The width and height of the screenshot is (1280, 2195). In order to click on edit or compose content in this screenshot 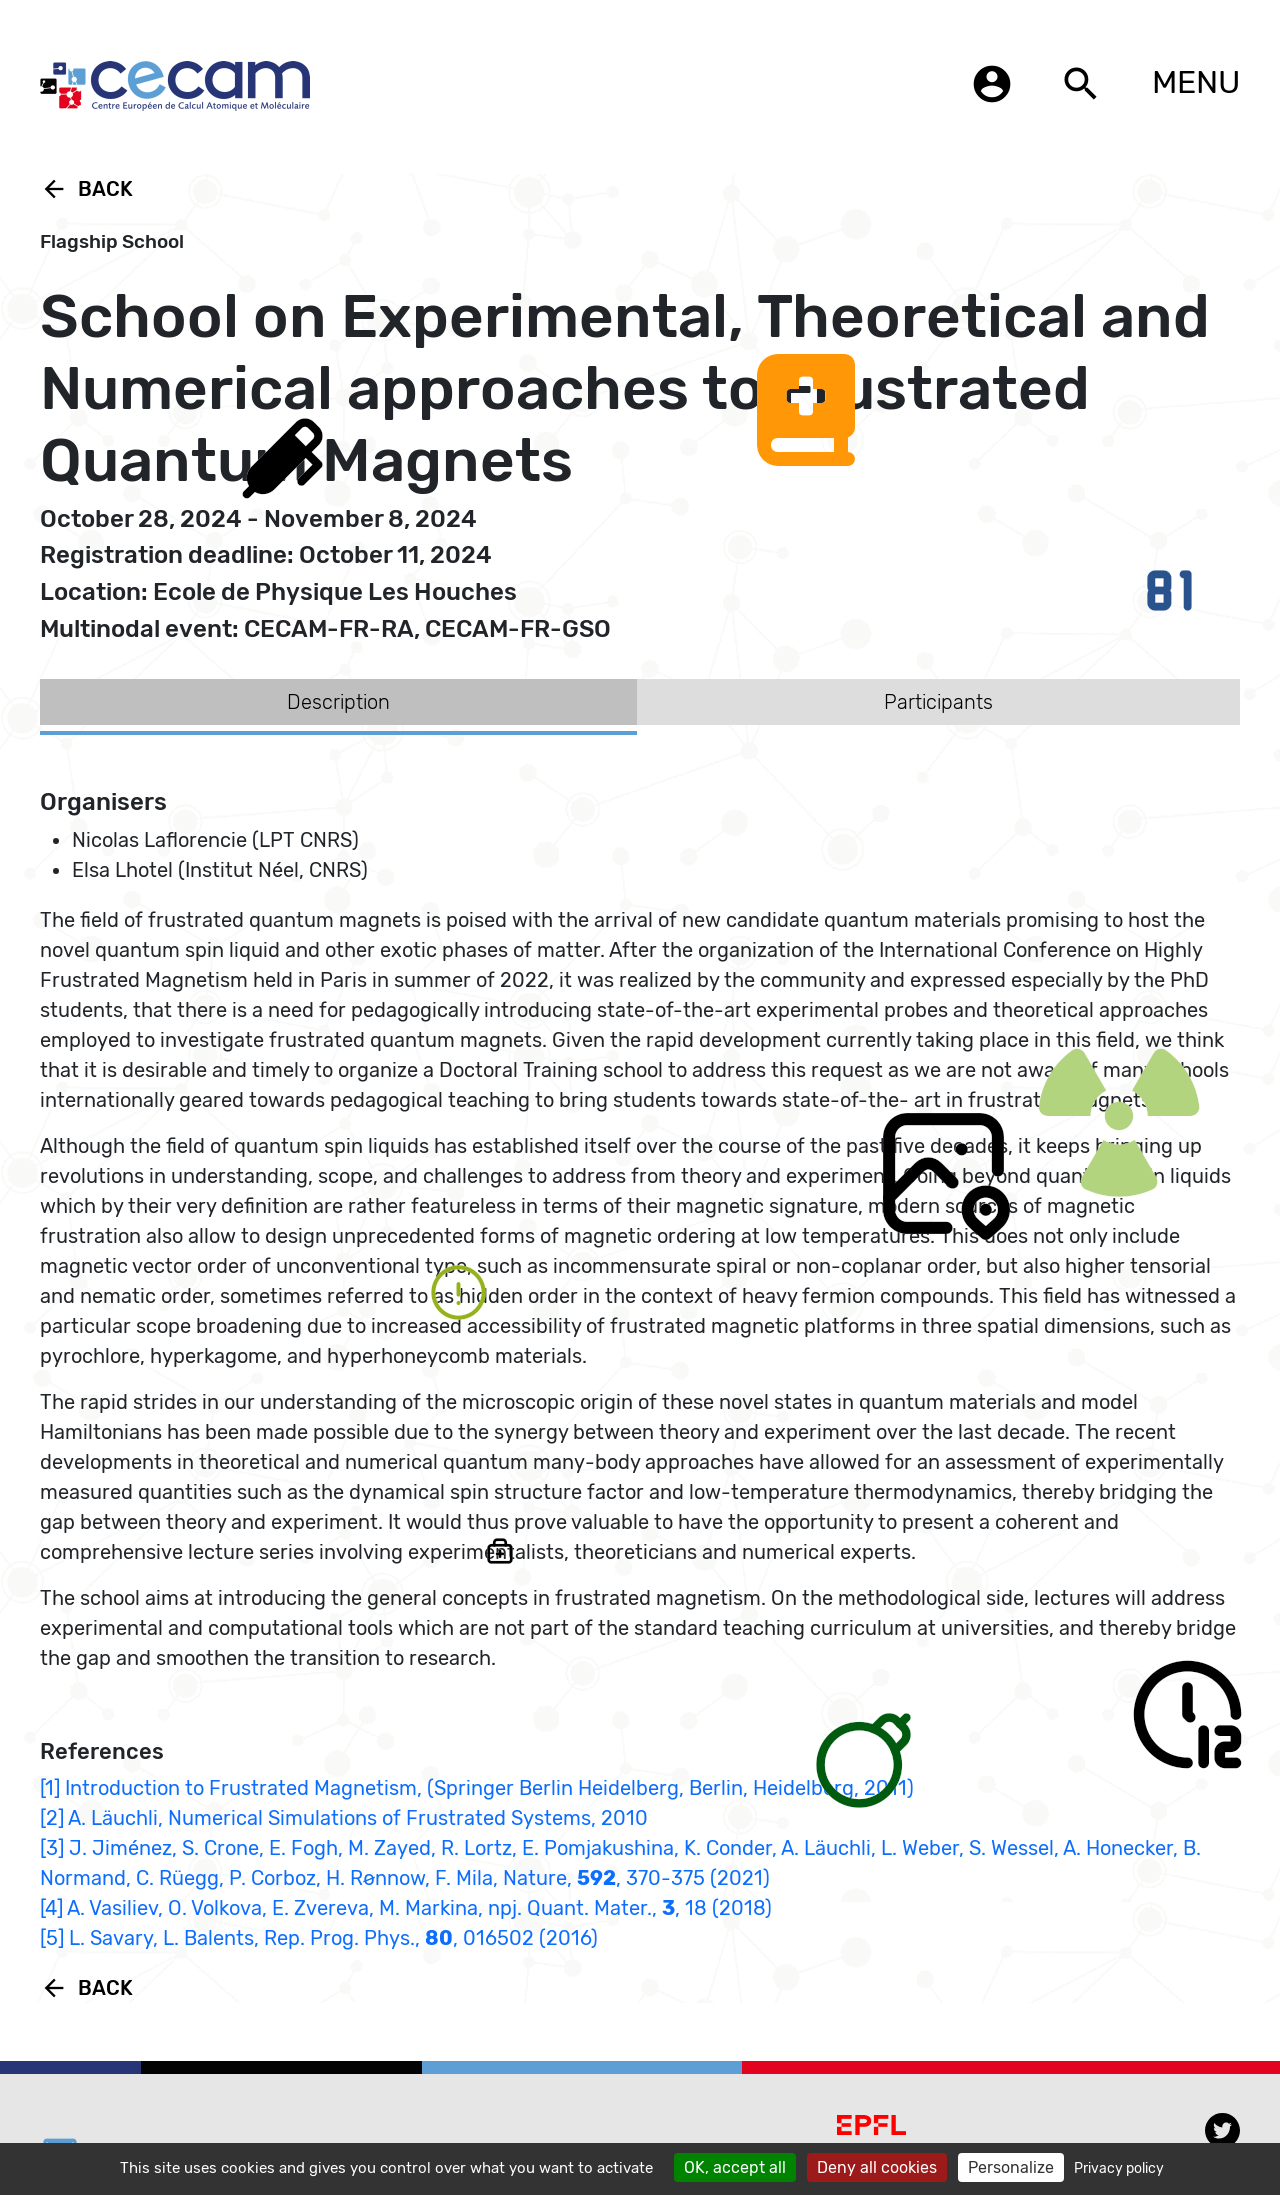, I will do `click(280, 460)`.